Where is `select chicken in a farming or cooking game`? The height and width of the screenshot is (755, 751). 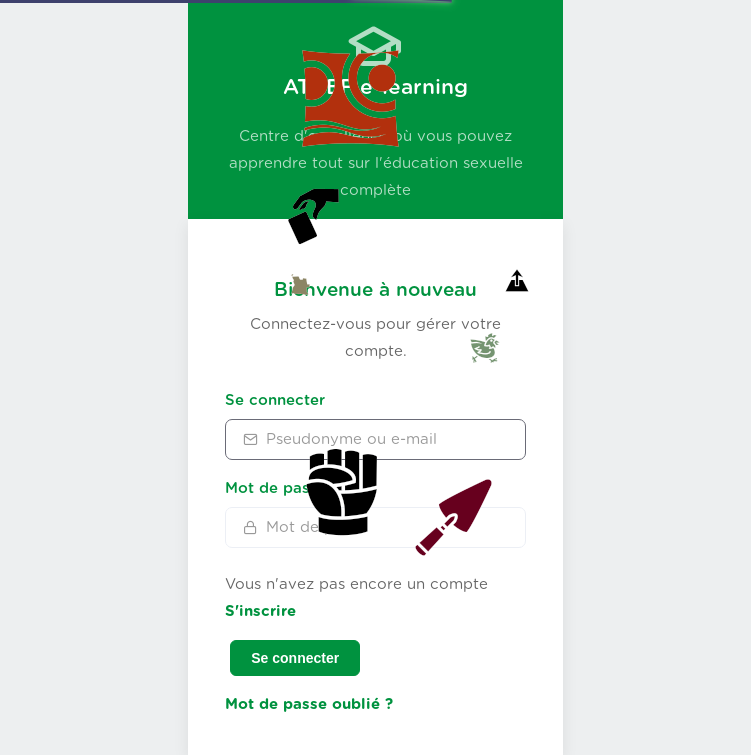 select chicken in a farming or cooking game is located at coordinates (485, 348).